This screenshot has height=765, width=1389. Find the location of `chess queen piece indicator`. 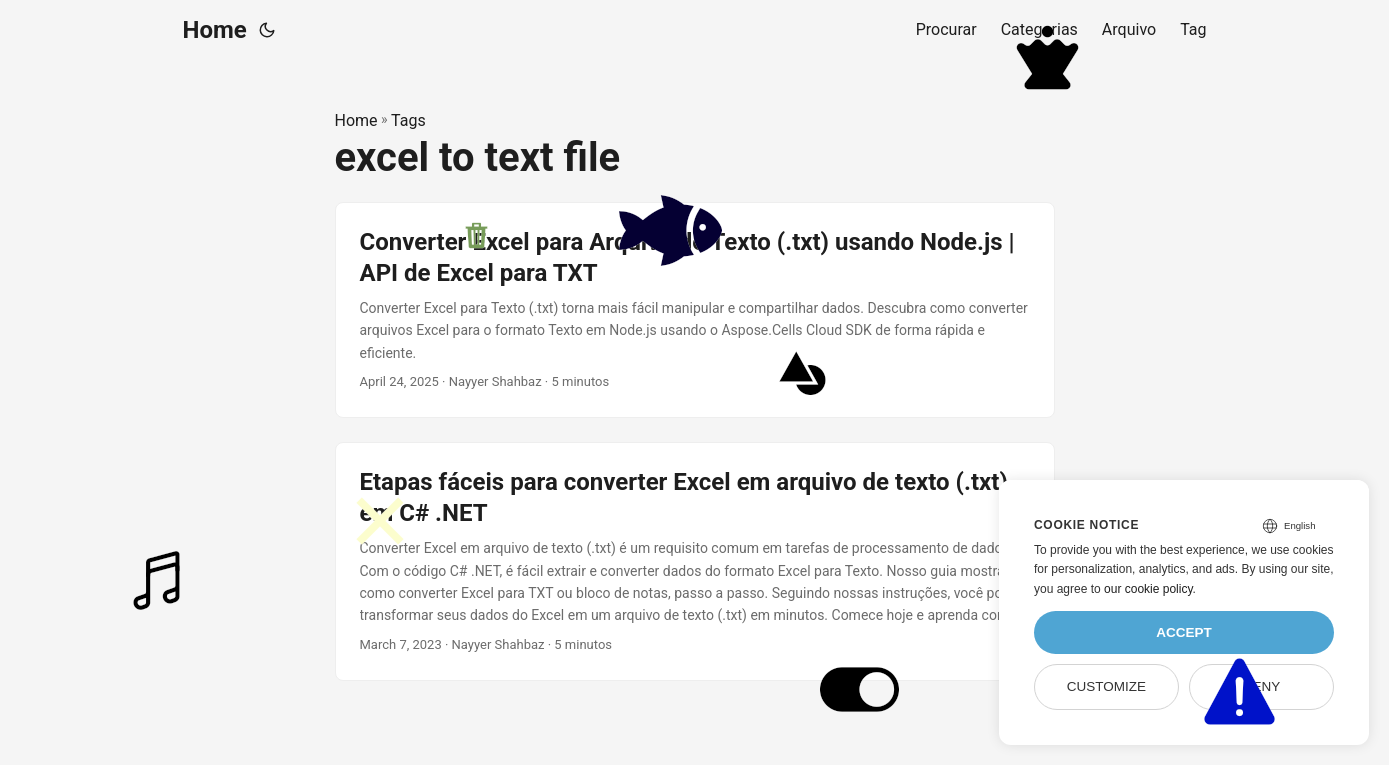

chess queen piece indicator is located at coordinates (1047, 58).